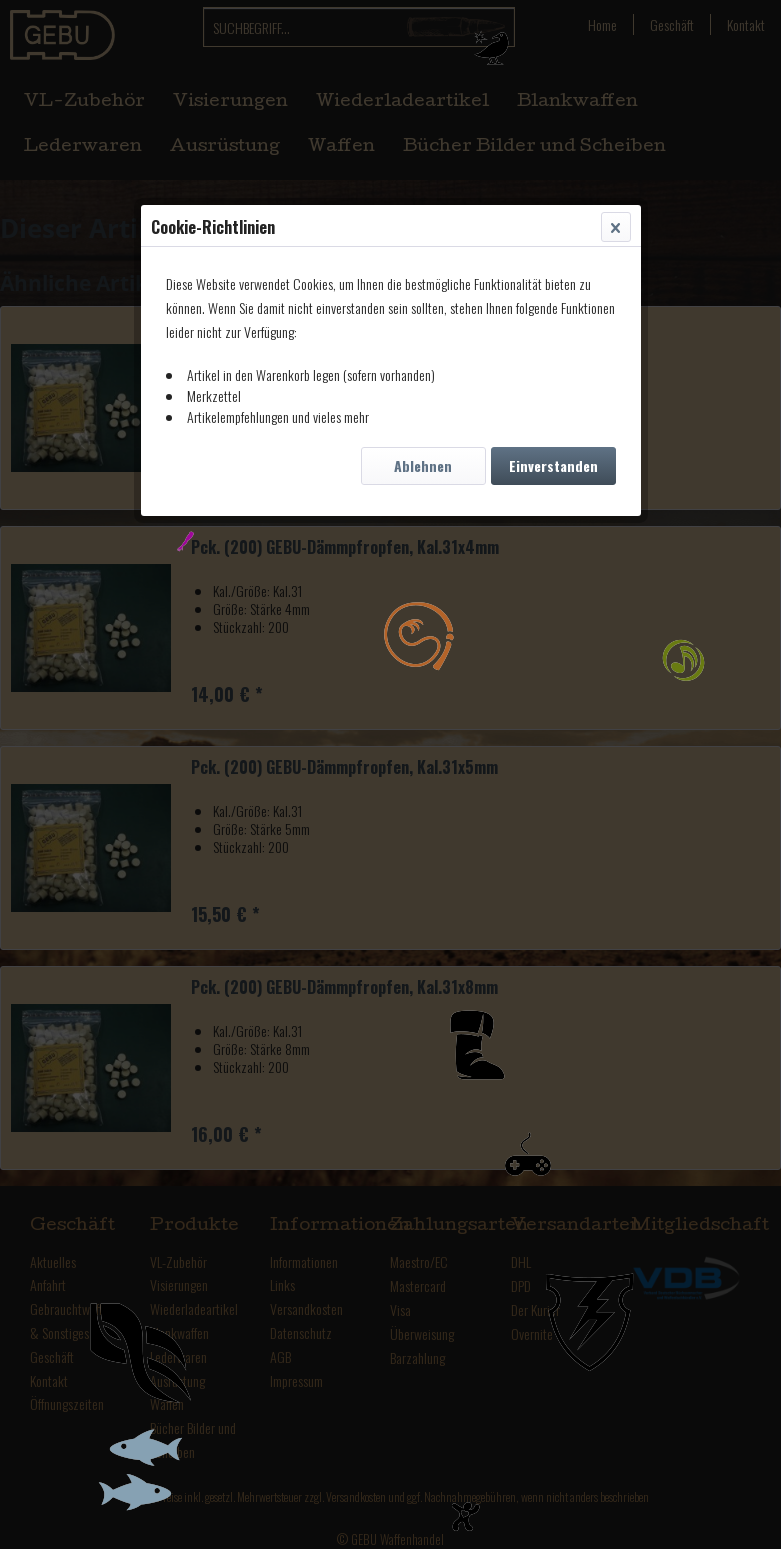 The width and height of the screenshot is (781, 1549). I want to click on whip weapon item in a game inventory, so click(418, 635).